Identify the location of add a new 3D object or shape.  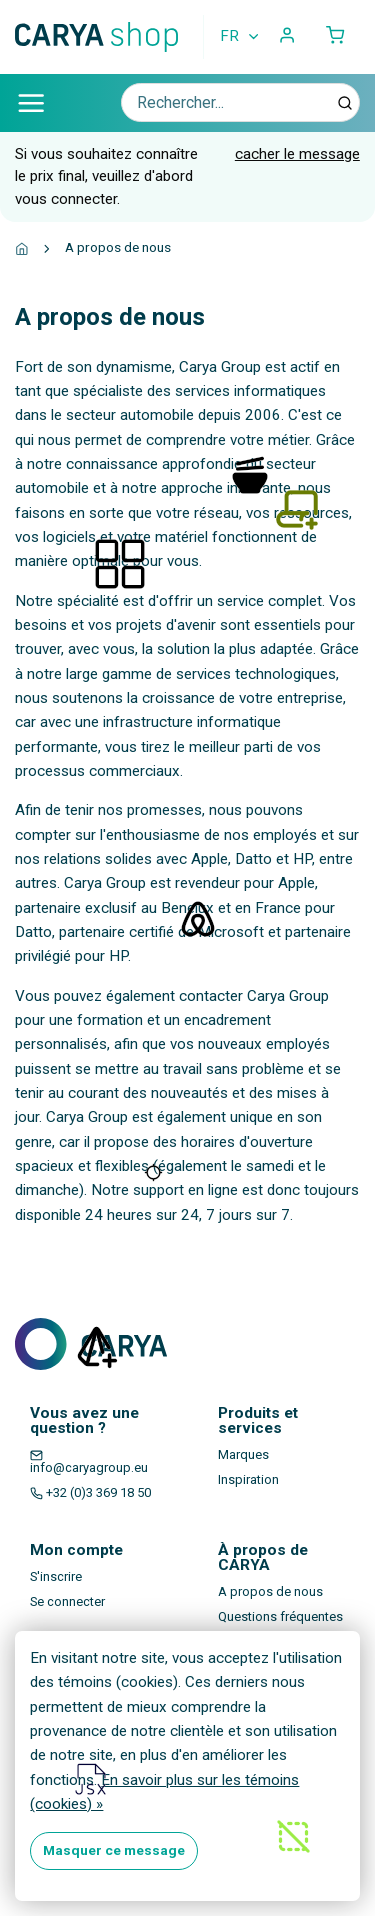
(96, 1347).